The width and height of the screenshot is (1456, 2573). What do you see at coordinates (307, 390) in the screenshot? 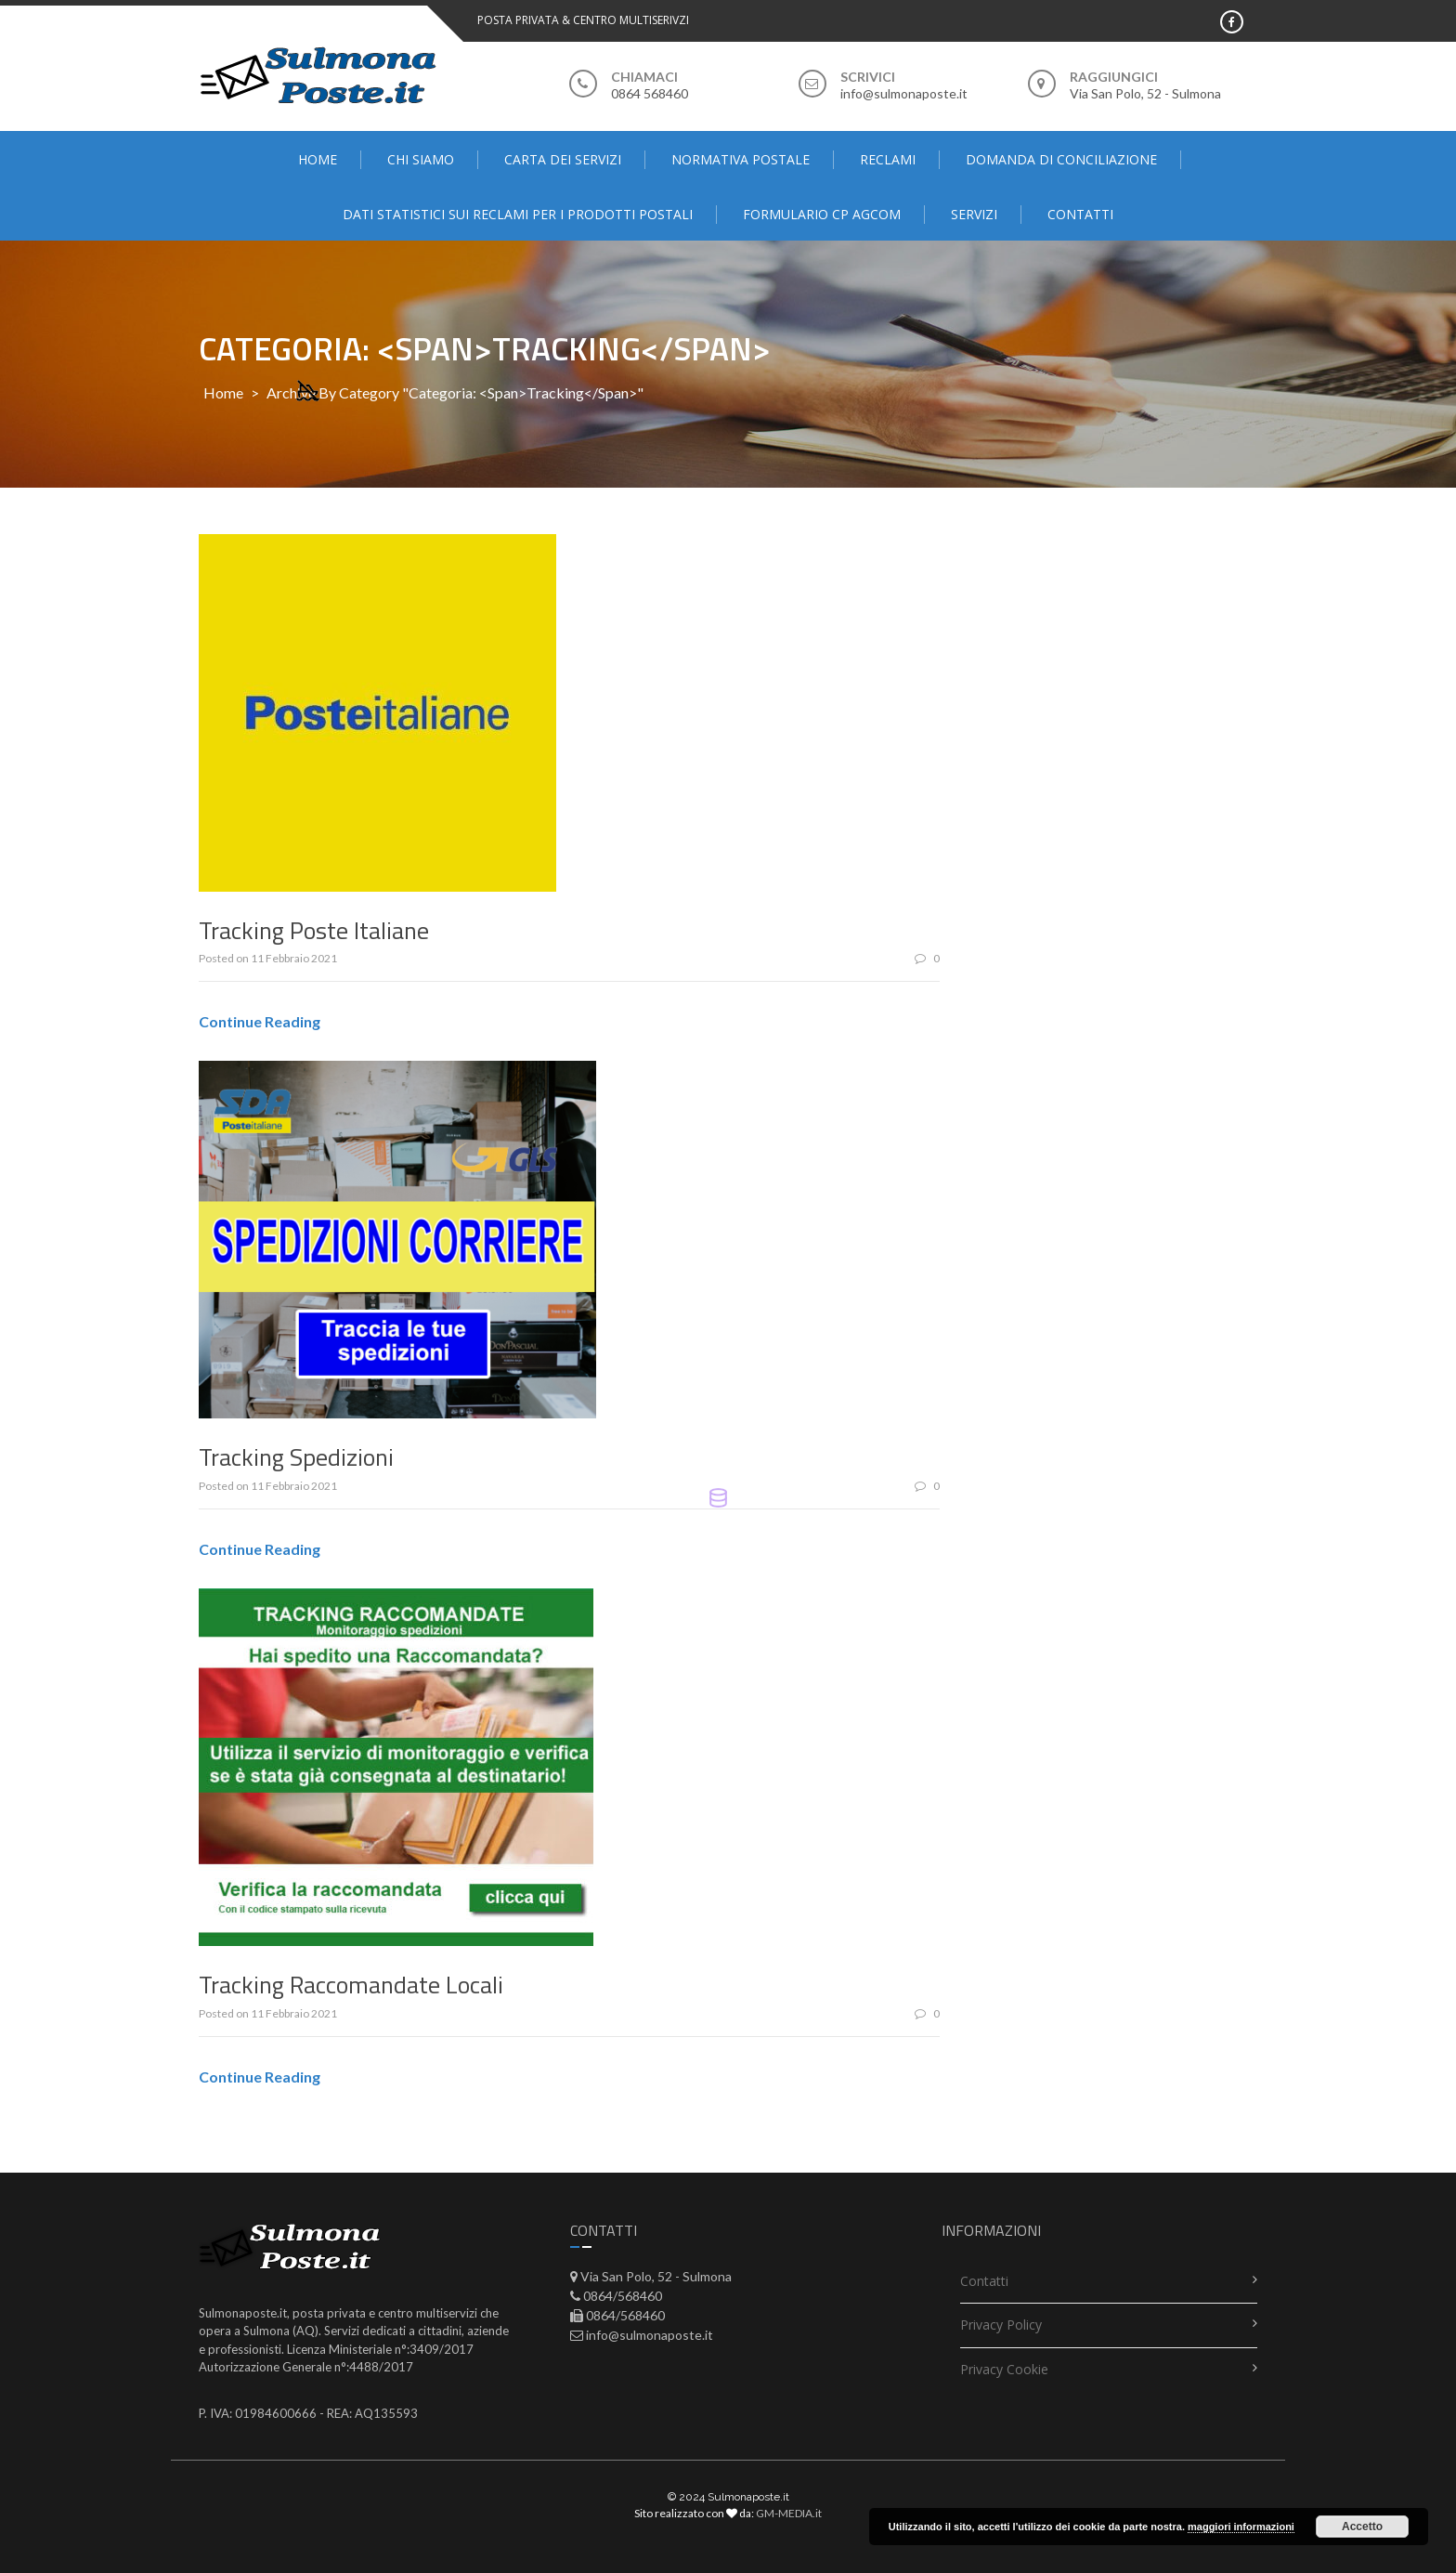
I see `shipping unavailable for this item` at bounding box center [307, 390].